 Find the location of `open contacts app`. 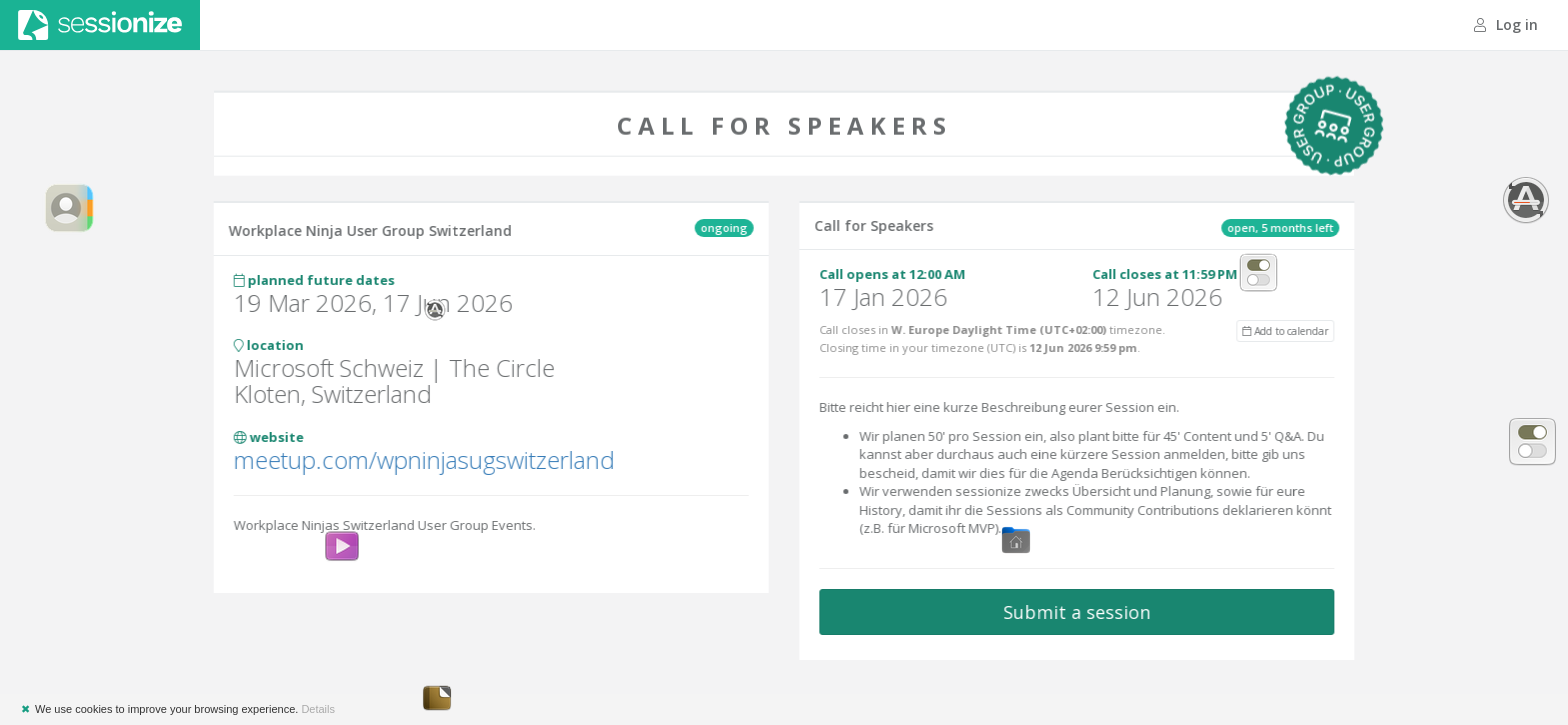

open contacts app is located at coordinates (69, 208).